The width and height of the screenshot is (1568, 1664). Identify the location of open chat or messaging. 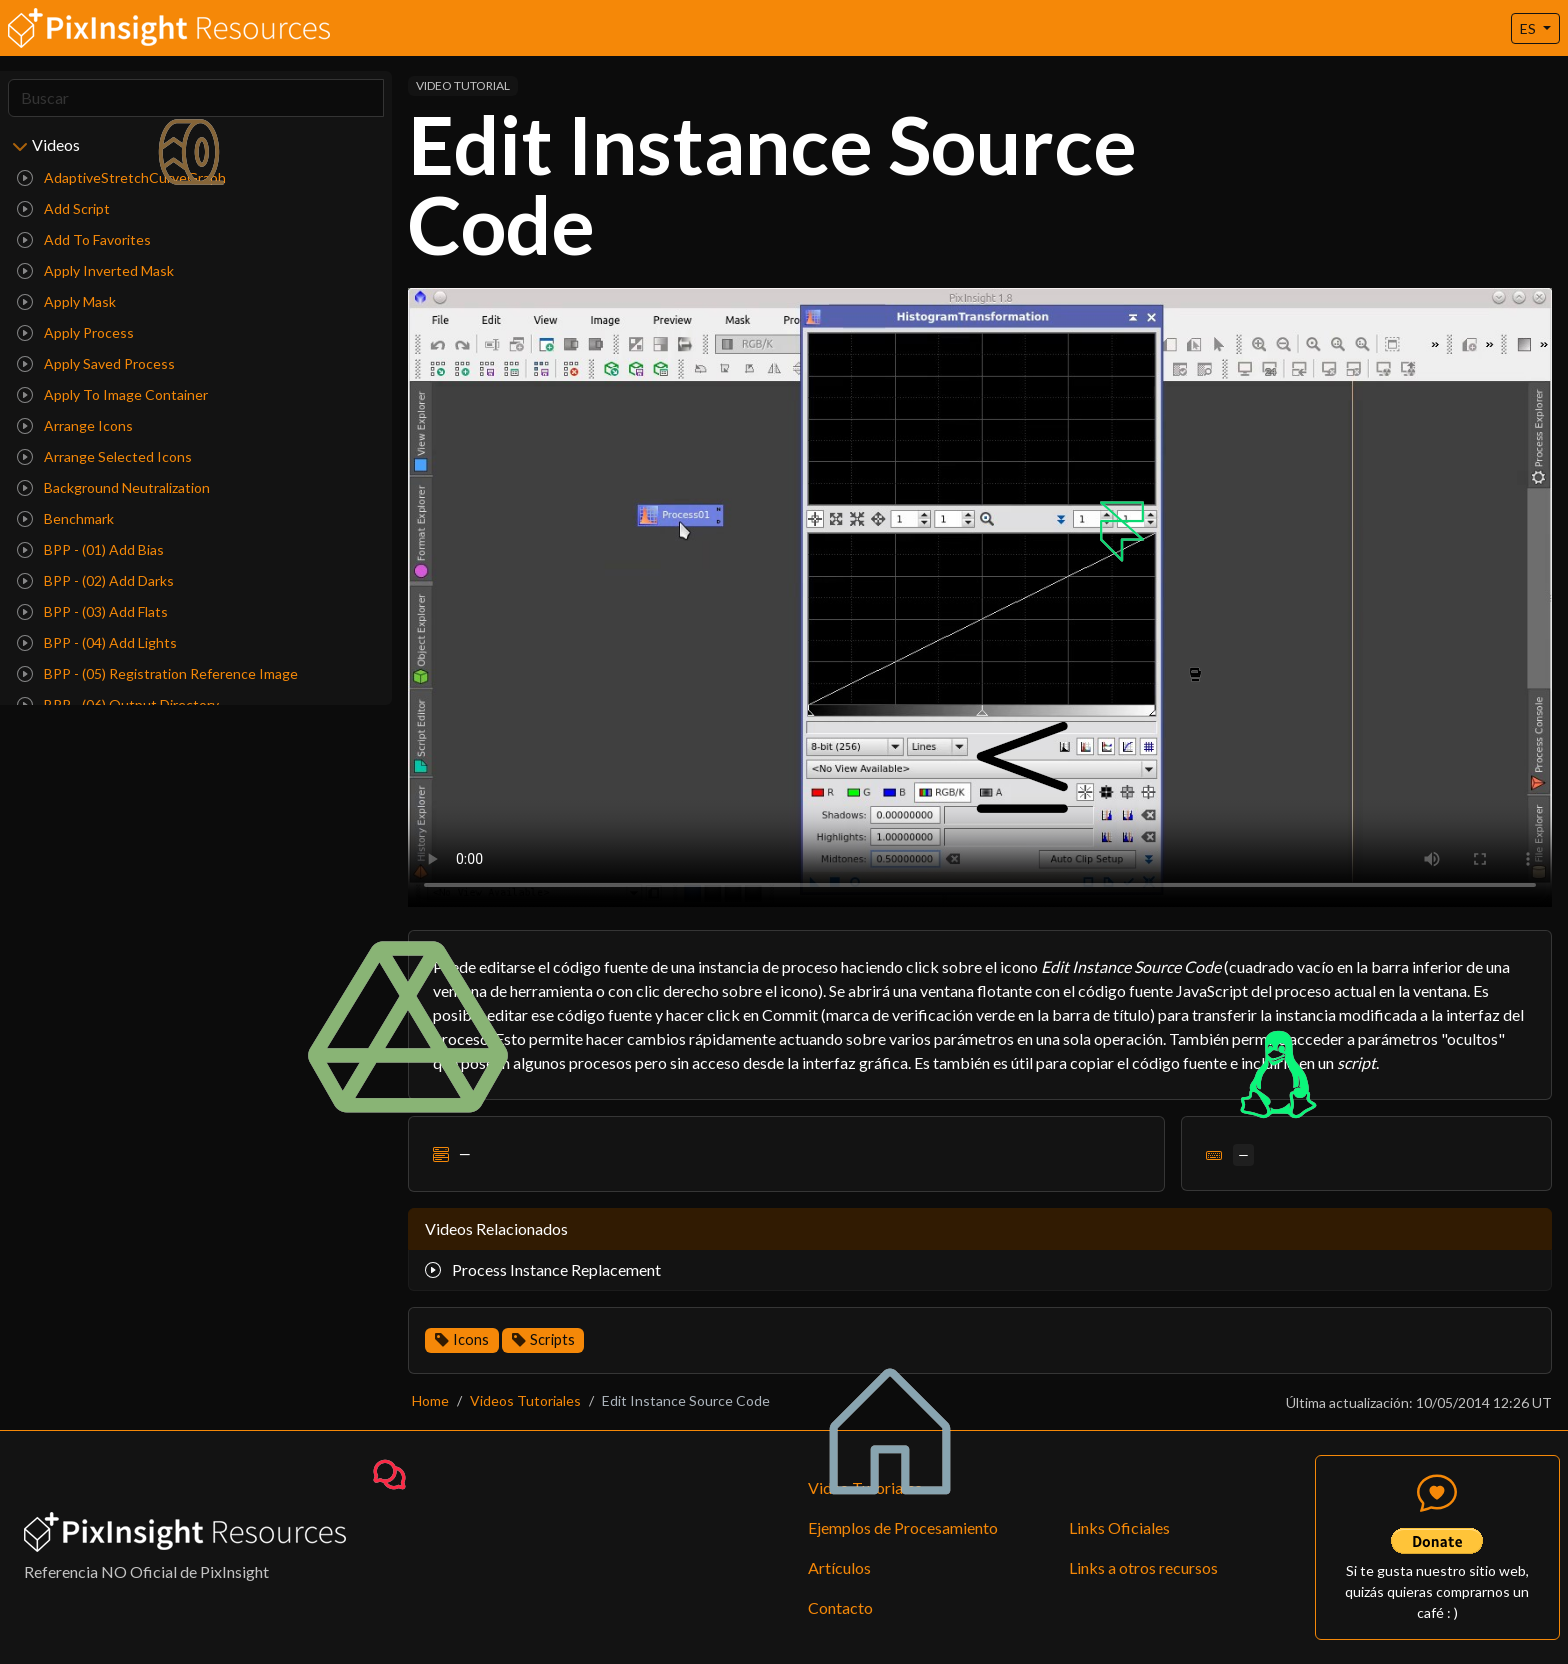
(389, 1474).